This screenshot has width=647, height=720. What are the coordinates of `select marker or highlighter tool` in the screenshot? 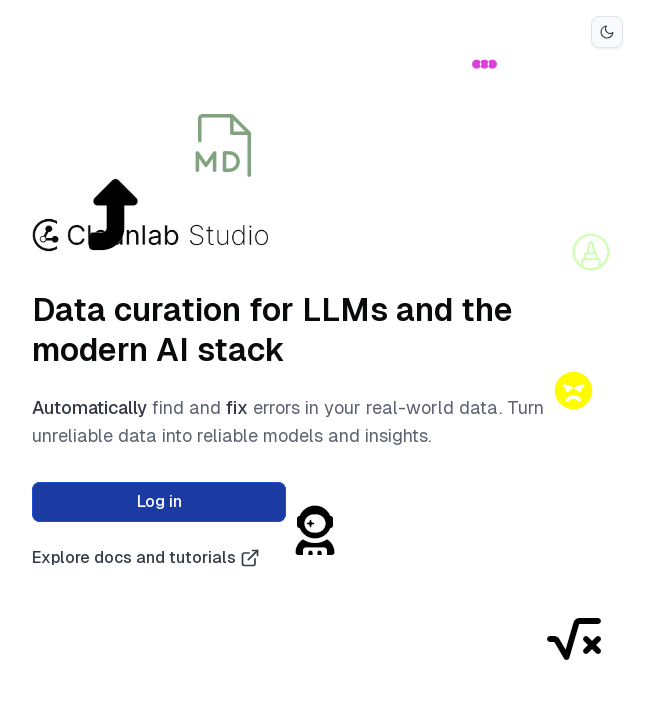 It's located at (591, 252).